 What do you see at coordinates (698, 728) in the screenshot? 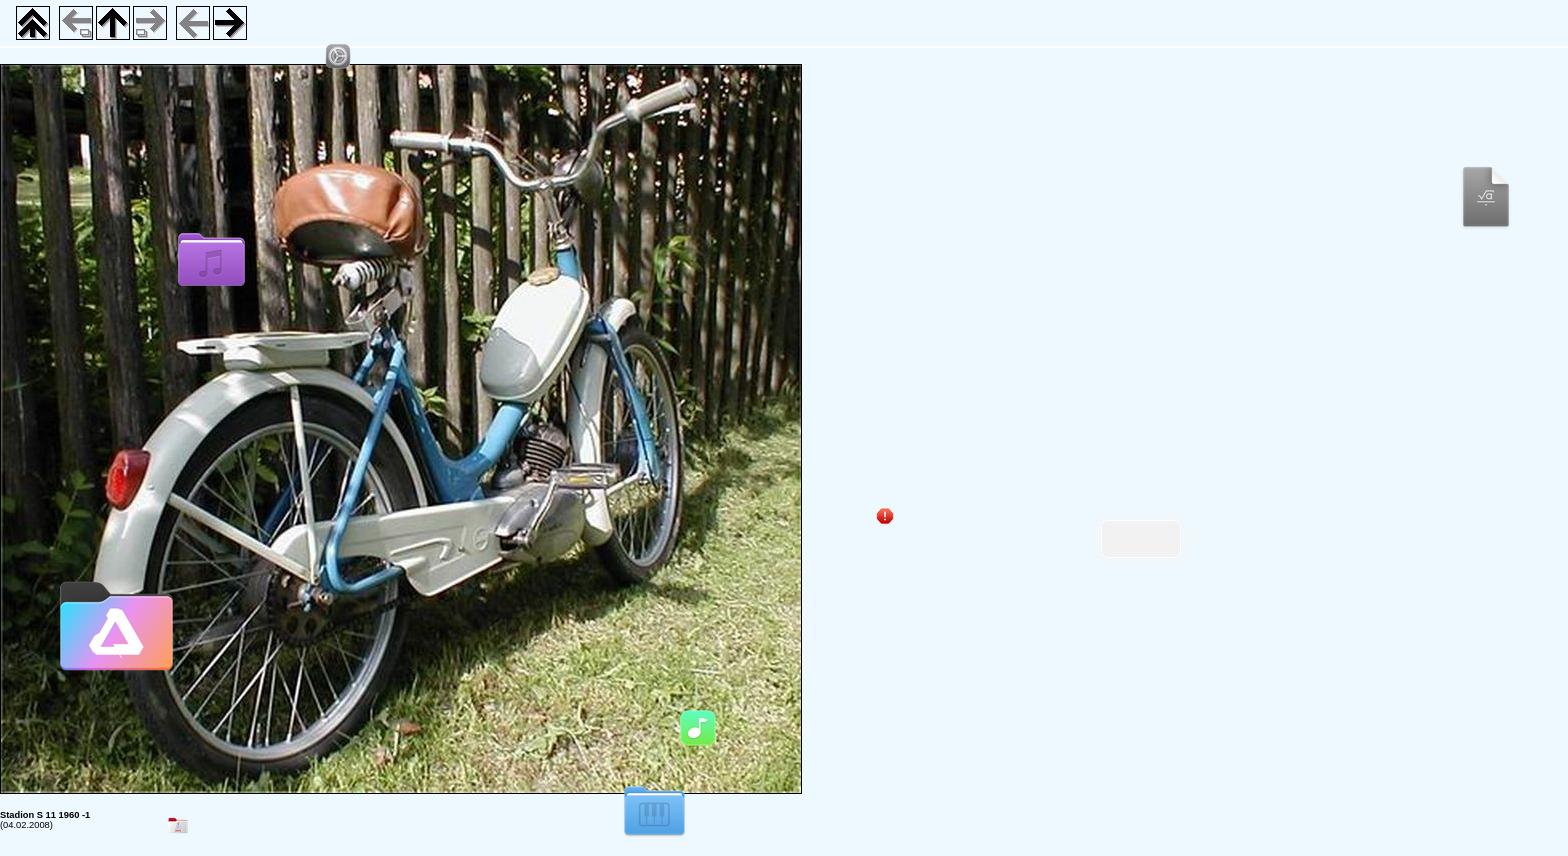
I see `open juk music player app` at bounding box center [698, 728].